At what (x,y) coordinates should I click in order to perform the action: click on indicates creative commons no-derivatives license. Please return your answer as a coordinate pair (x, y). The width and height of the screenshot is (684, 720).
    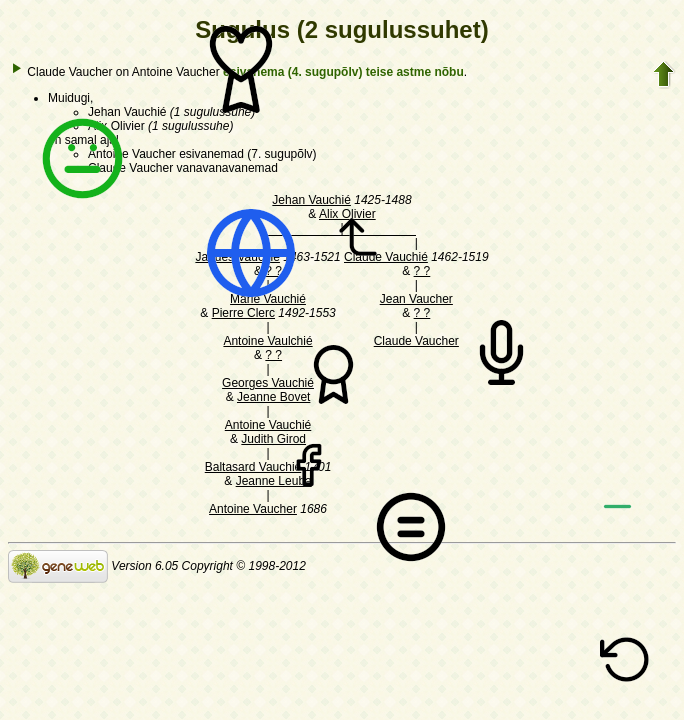
    Looking at the image, I should click on (411, 527).